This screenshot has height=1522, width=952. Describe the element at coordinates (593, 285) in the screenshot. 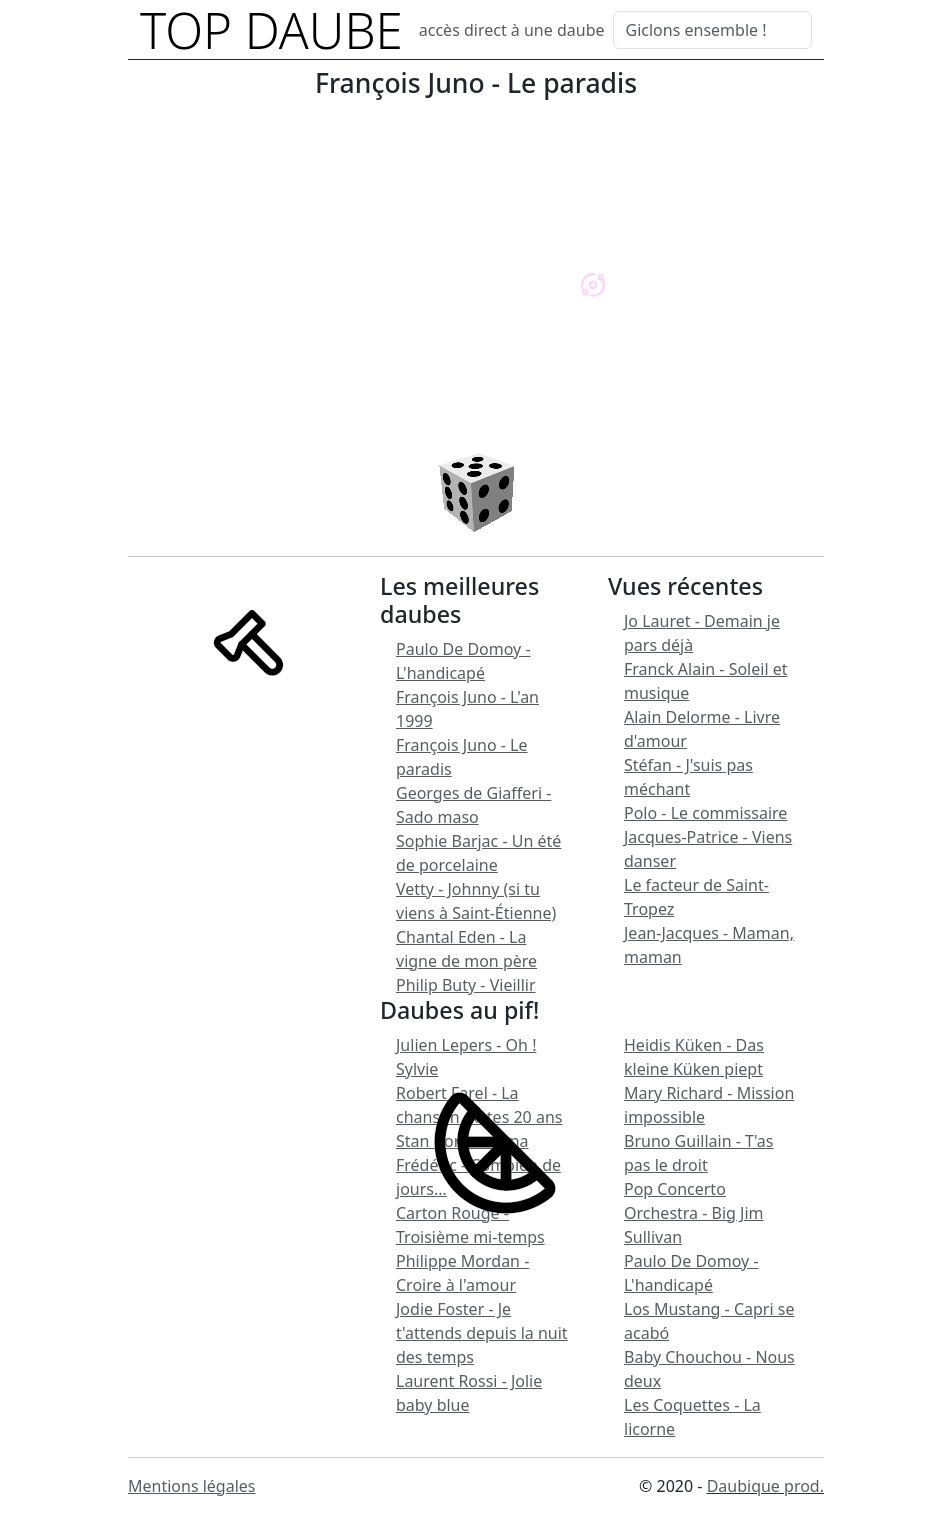

I see `view orbital or satellite tracking` at that location.